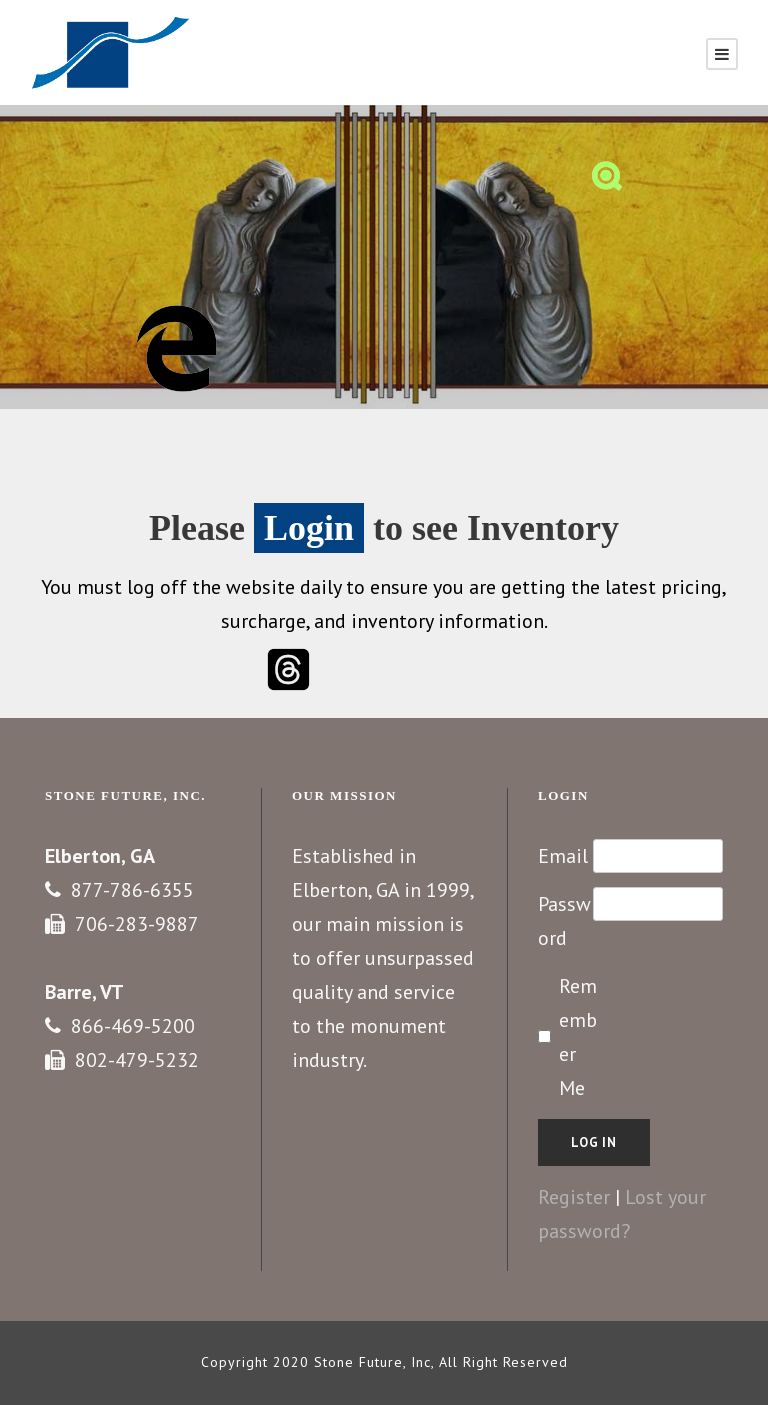  What do you see at coordinates (288, 669) in the screenshot?
I see `open the Threads app` at bounding box center [288, 669].